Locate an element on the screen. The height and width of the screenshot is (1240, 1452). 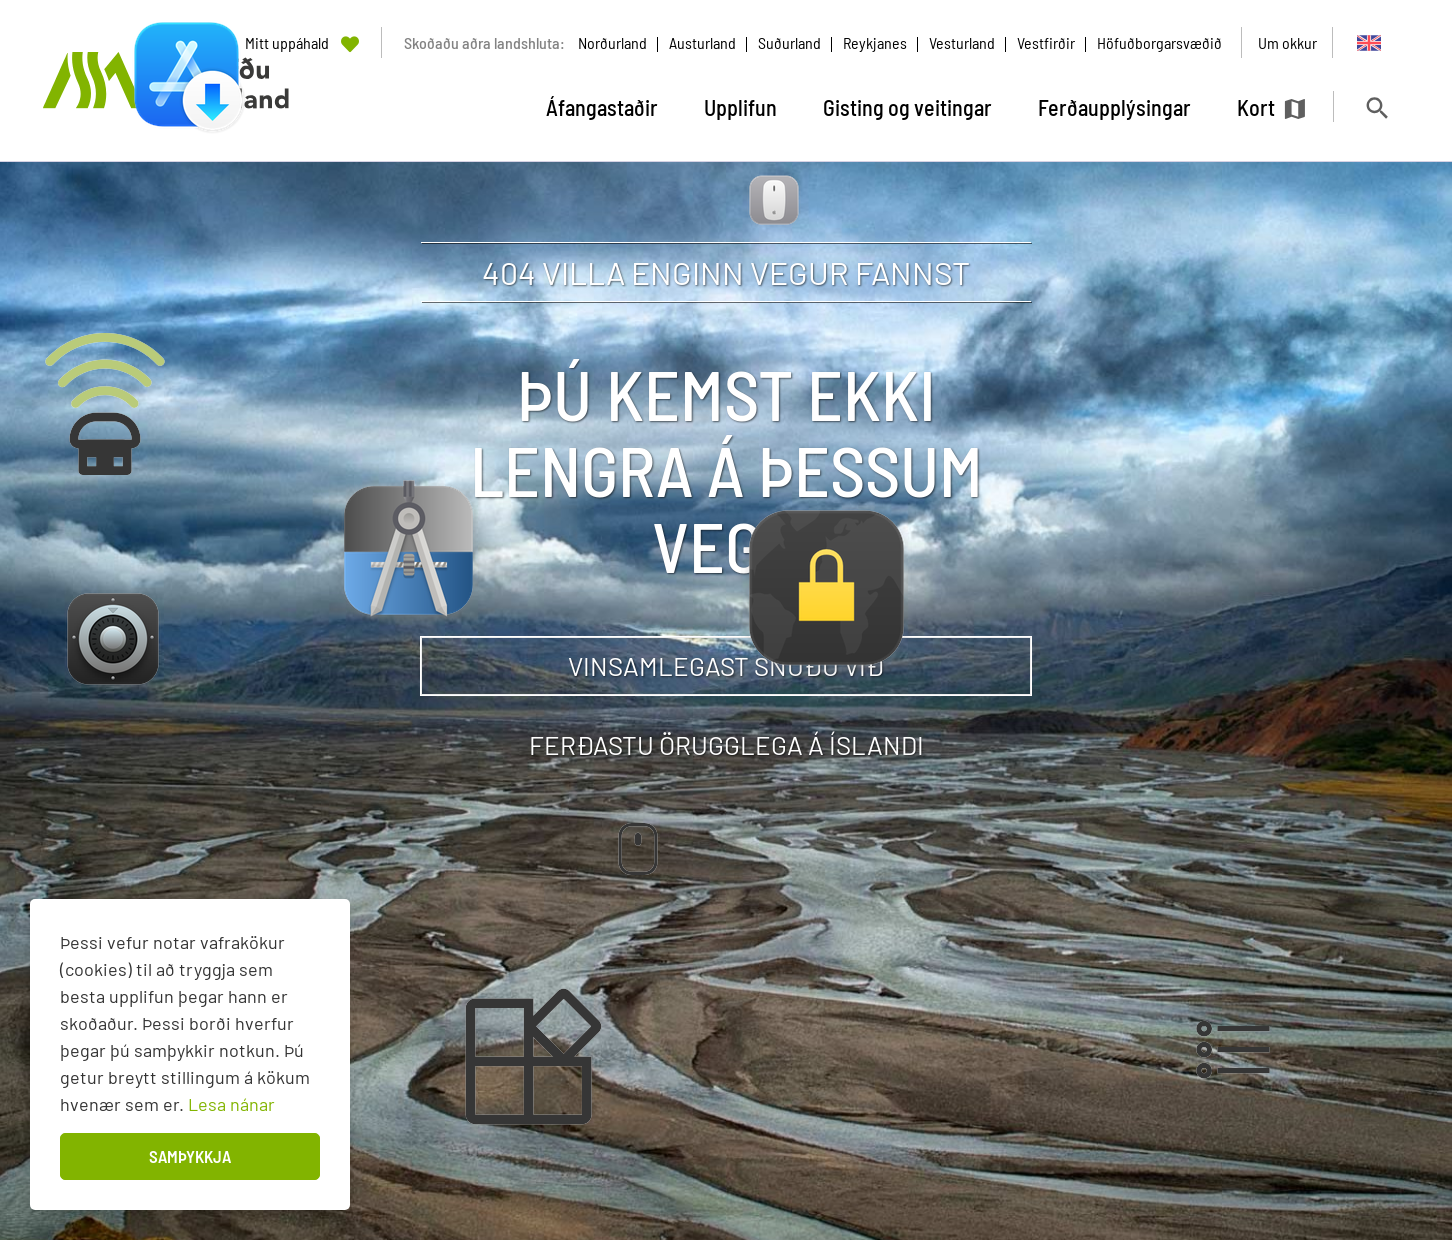
open mouse settings and preferences is located at coordinates (774, 201).